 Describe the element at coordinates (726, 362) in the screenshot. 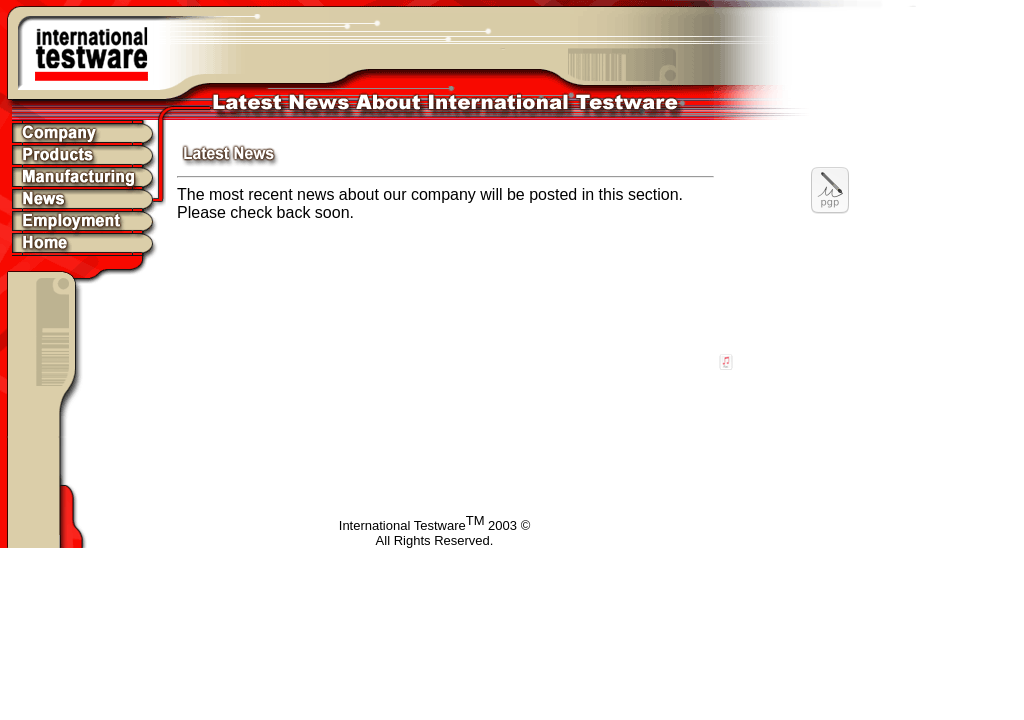

I see `flac audio file in ogg container format` at that location.